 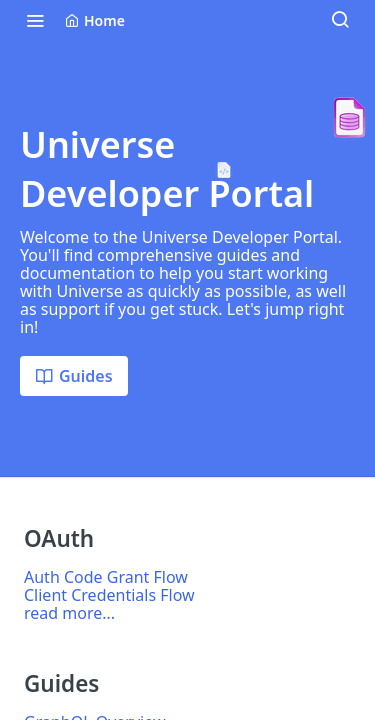 What do you see at coordinates (224, 170) in the screenshot?
I see `an html template file` at bounding box center [224, 170].